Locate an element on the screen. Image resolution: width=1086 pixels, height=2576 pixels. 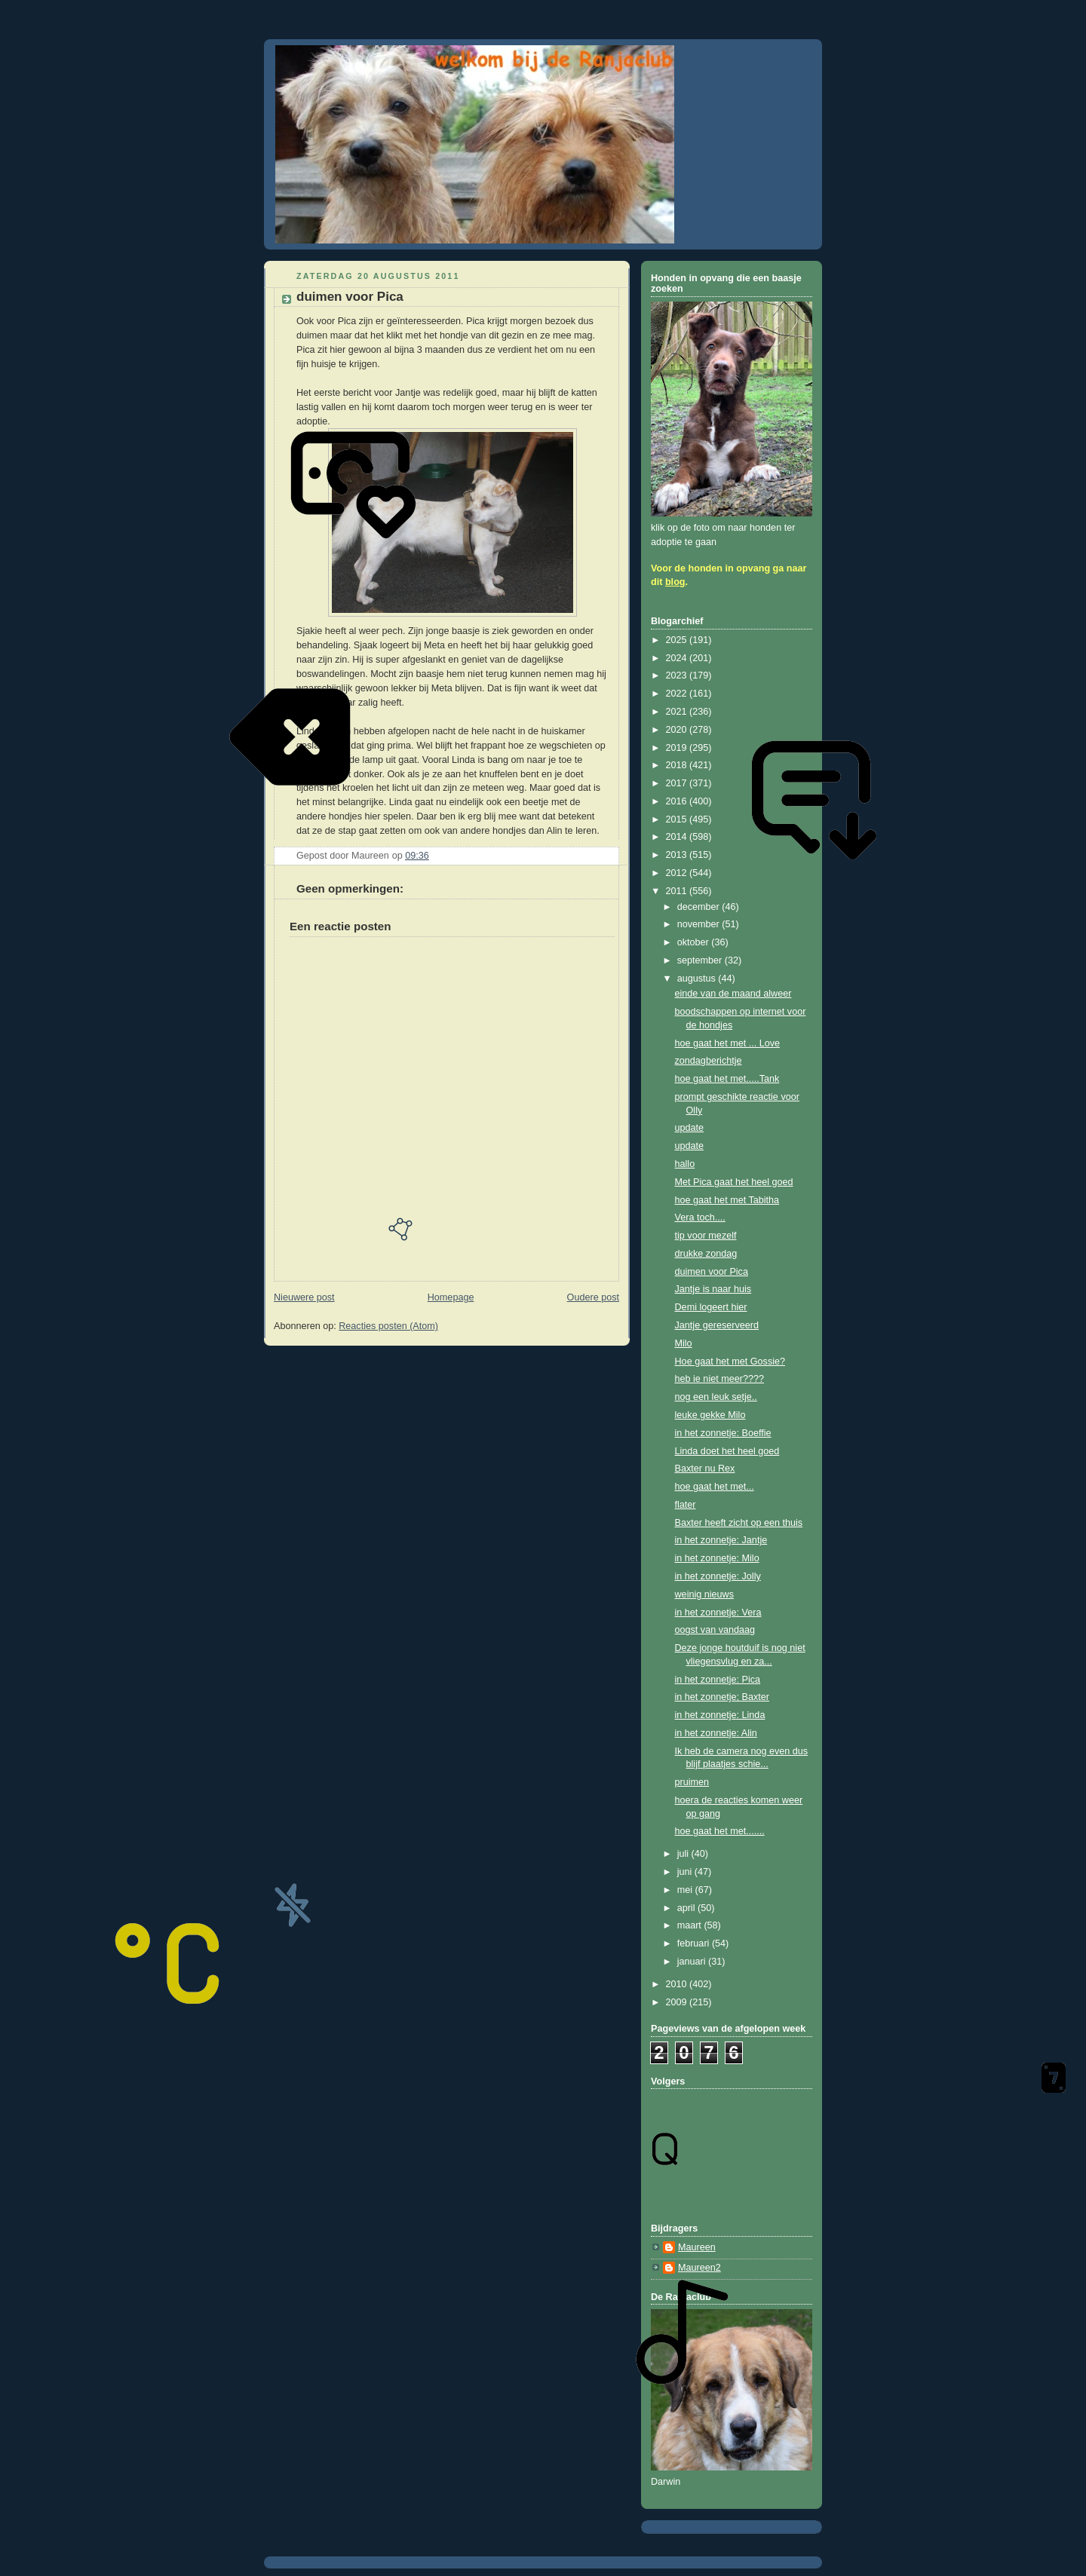
donate or make a charitable contribution is located at coordinates (350, 473).